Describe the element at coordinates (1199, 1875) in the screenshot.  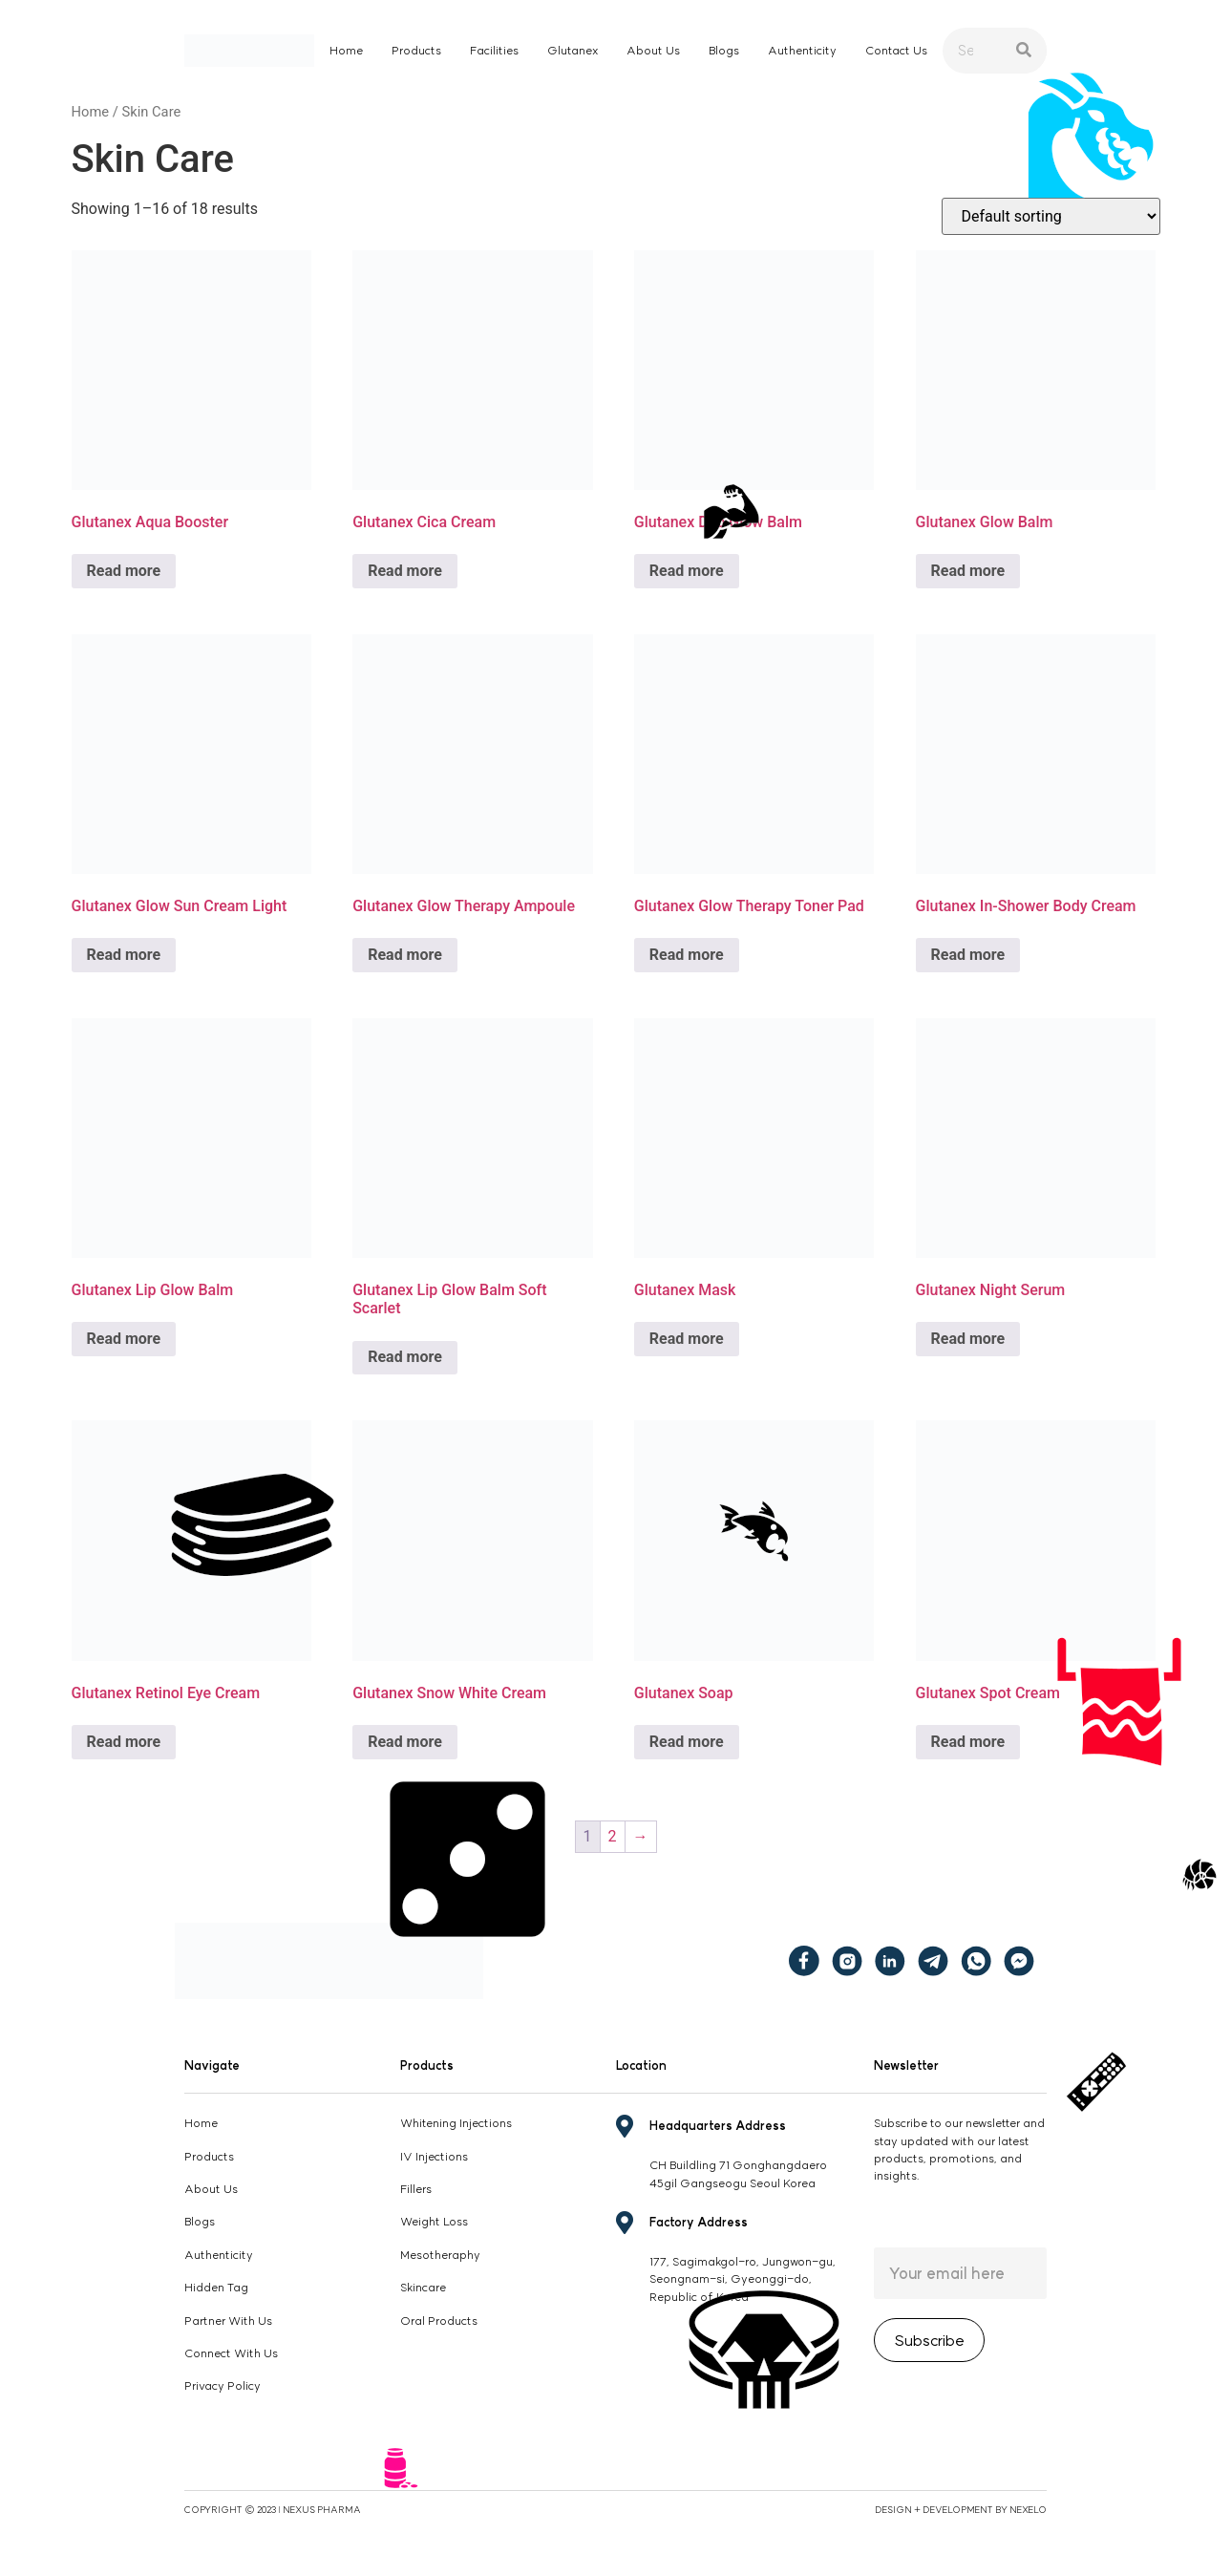
I see `nautilus shell icon for marine or ocean-themed content` at that location.